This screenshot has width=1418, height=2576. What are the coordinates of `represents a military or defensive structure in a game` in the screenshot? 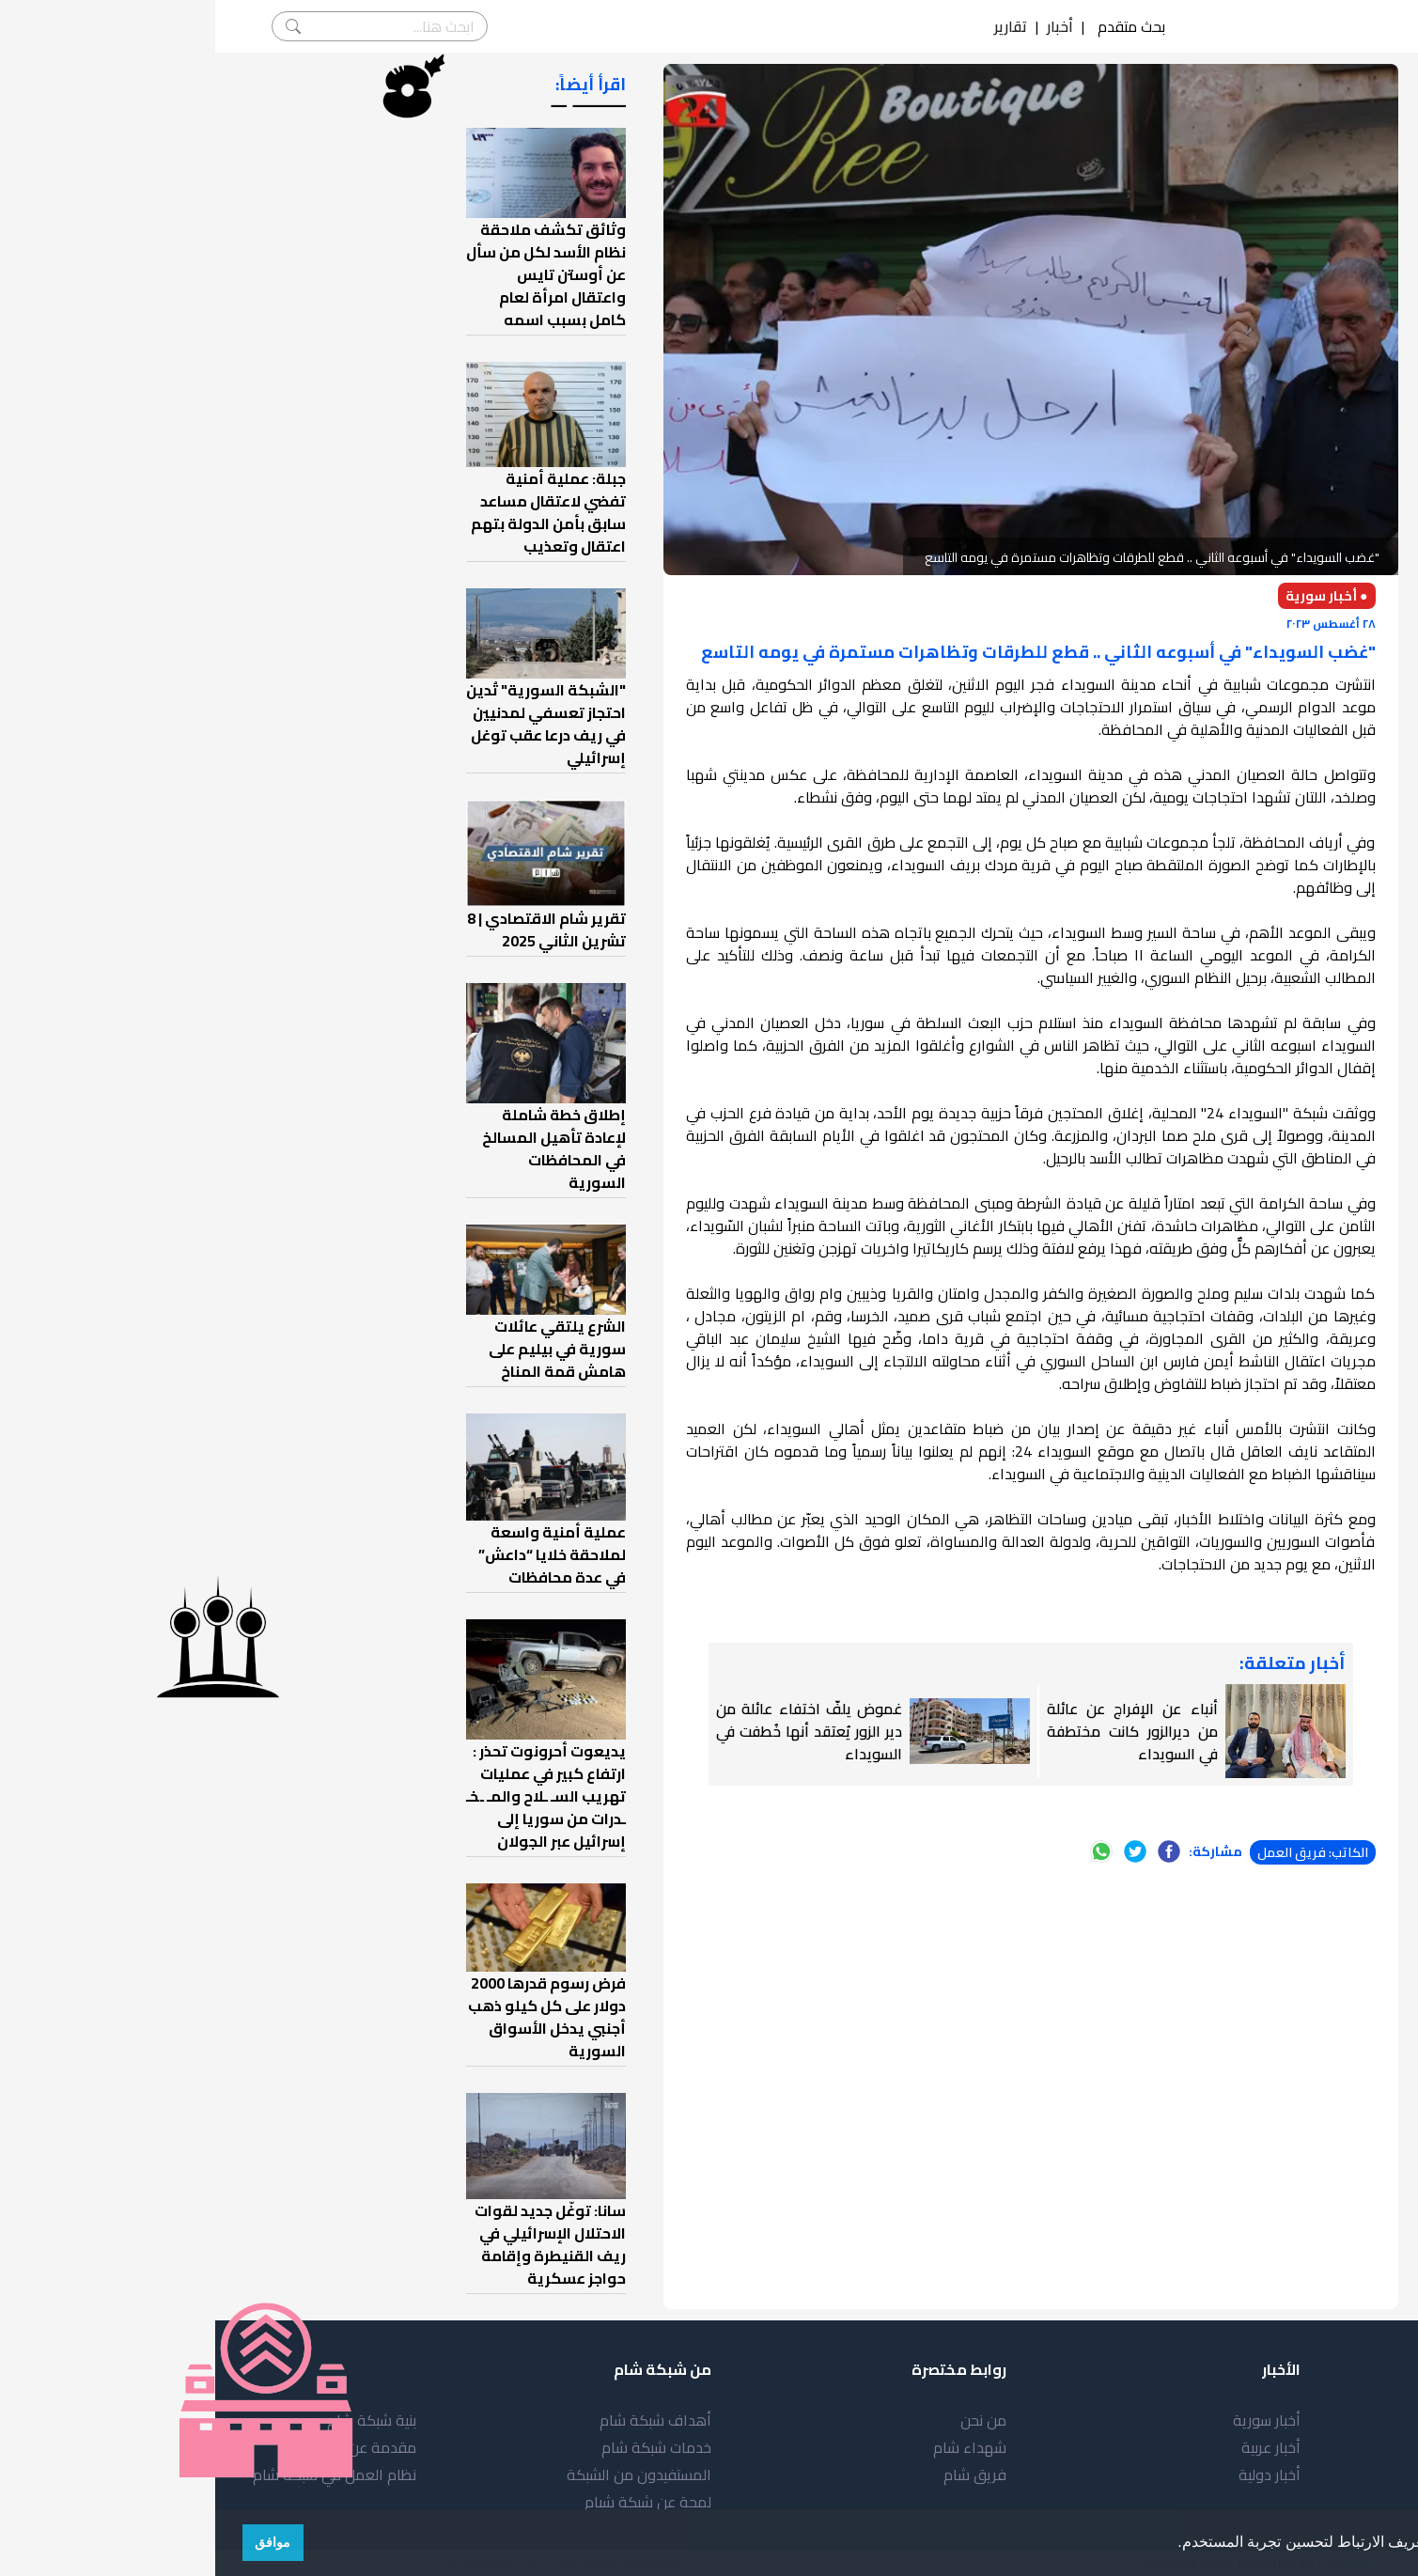 It's located at (266, 2391).